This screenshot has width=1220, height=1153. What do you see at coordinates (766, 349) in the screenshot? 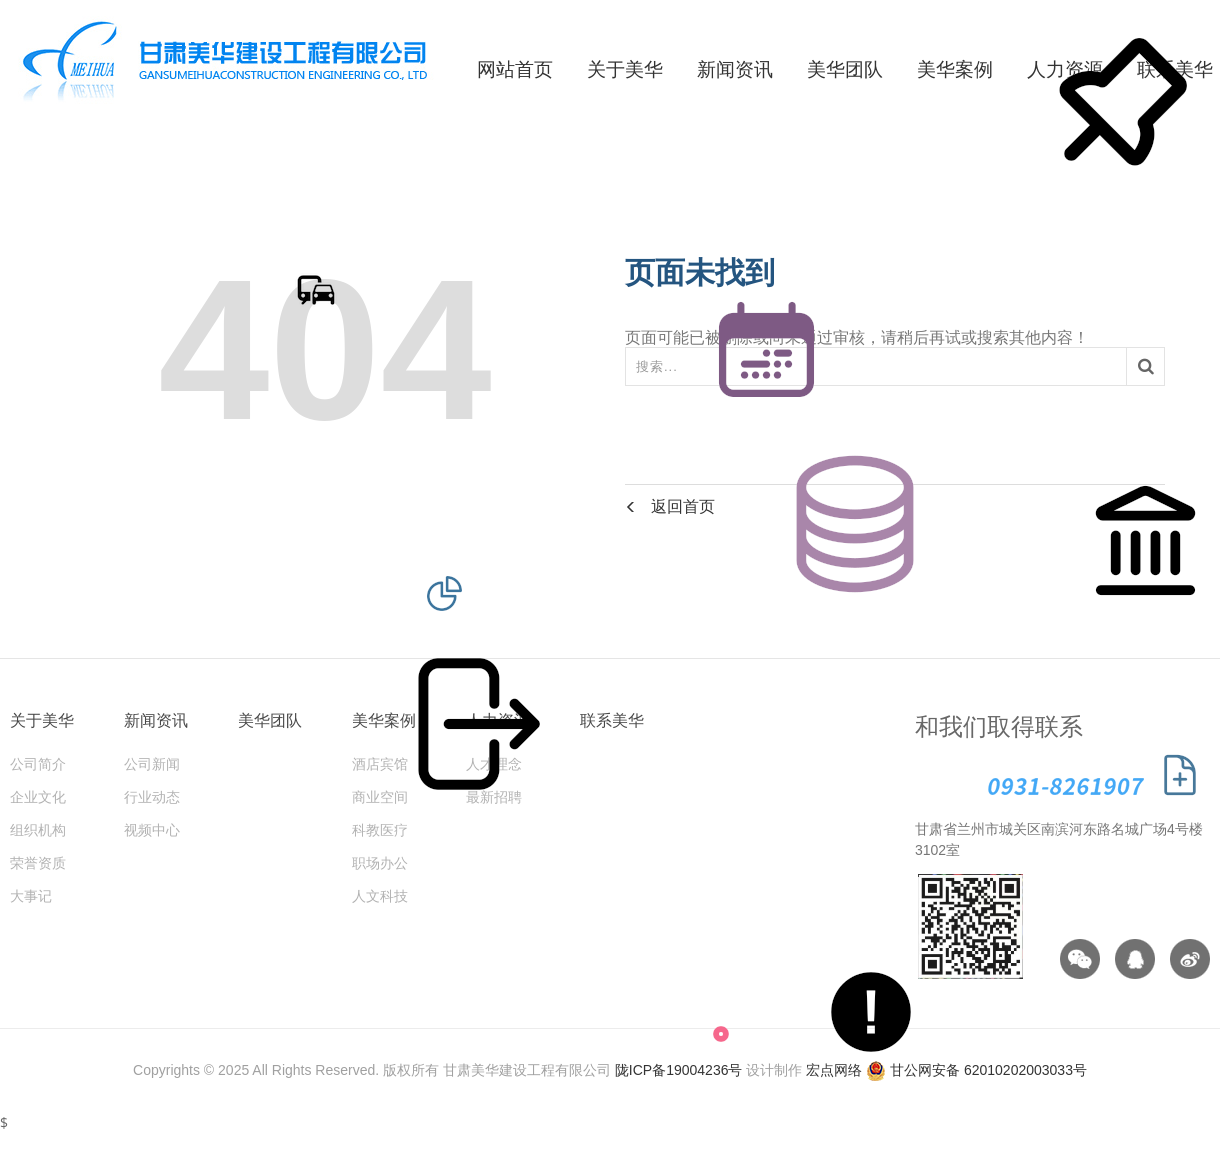
I see `select a date range` at bounding box center [766, 349].